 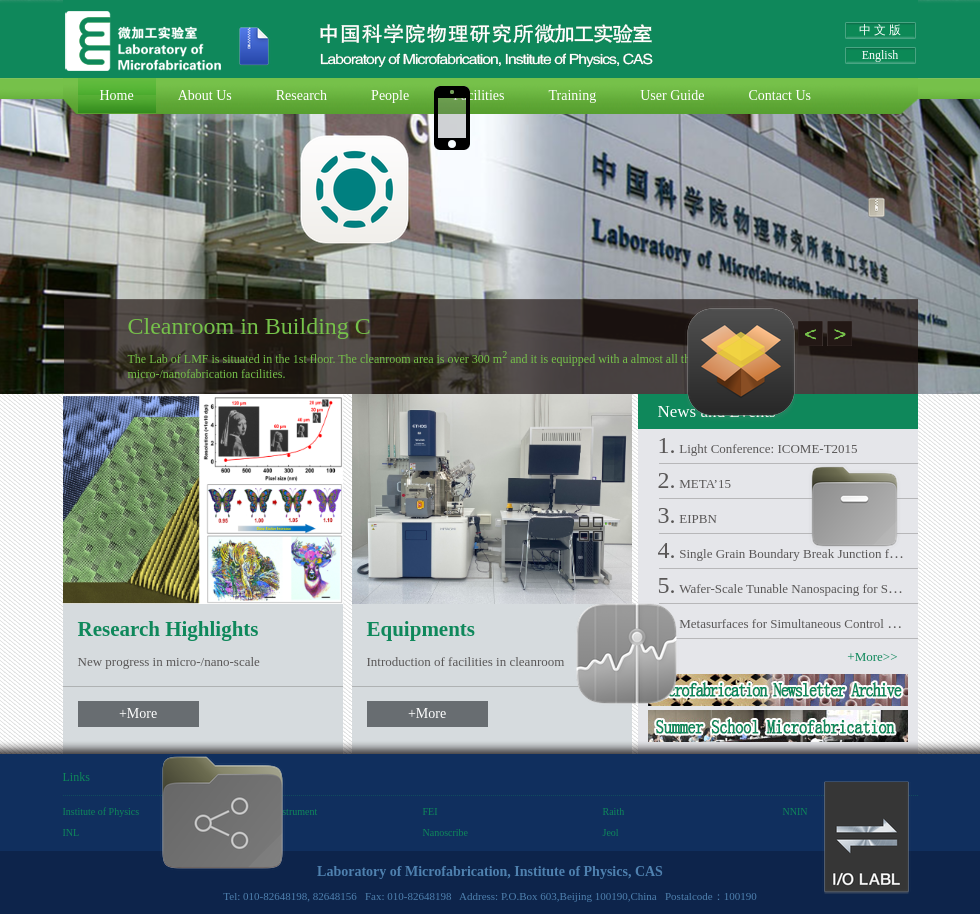 What do you see at coordinates (854, 506) in the screenshot?
I see `open the file manager application` at bounding box center [854, 506].